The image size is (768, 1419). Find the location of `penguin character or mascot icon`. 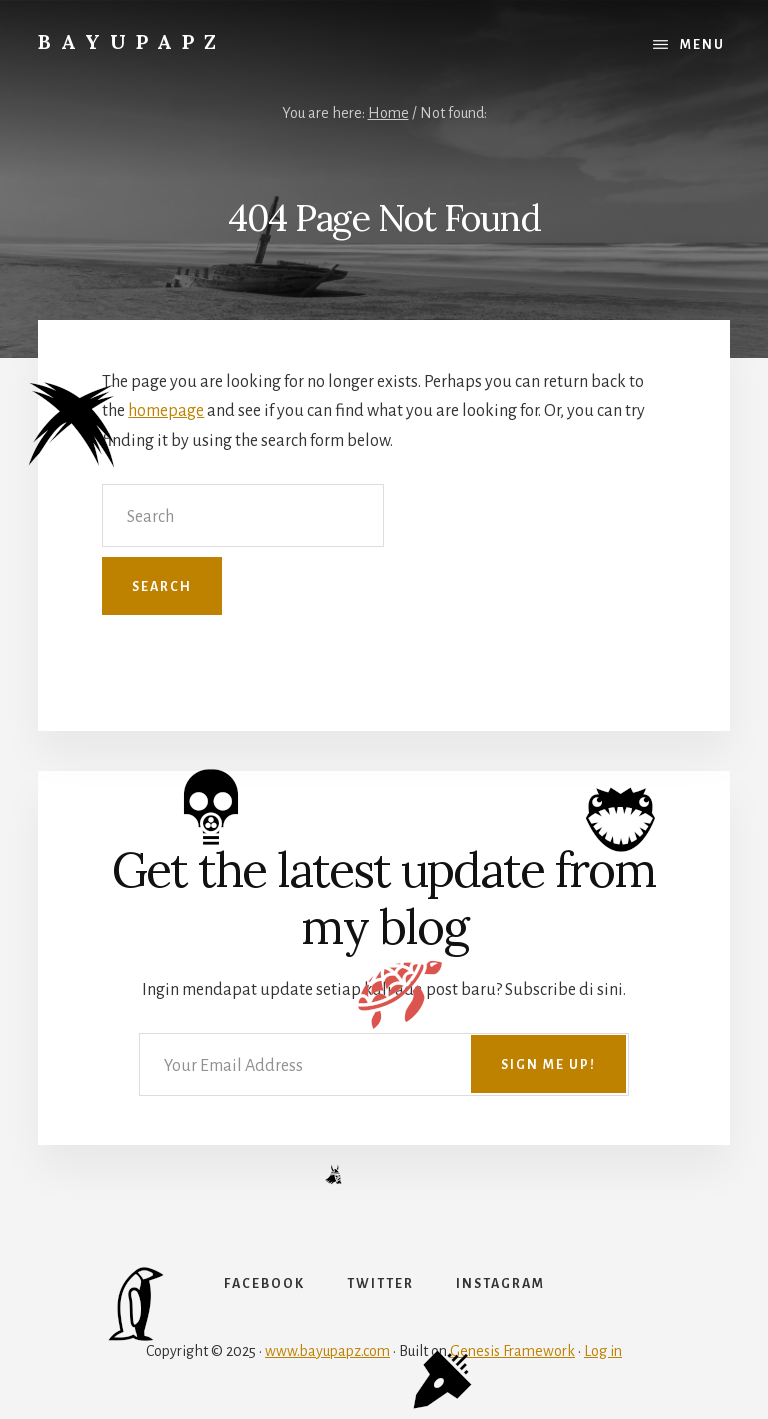

penguin character or mascot icon is located at coordinates (136, 1304).